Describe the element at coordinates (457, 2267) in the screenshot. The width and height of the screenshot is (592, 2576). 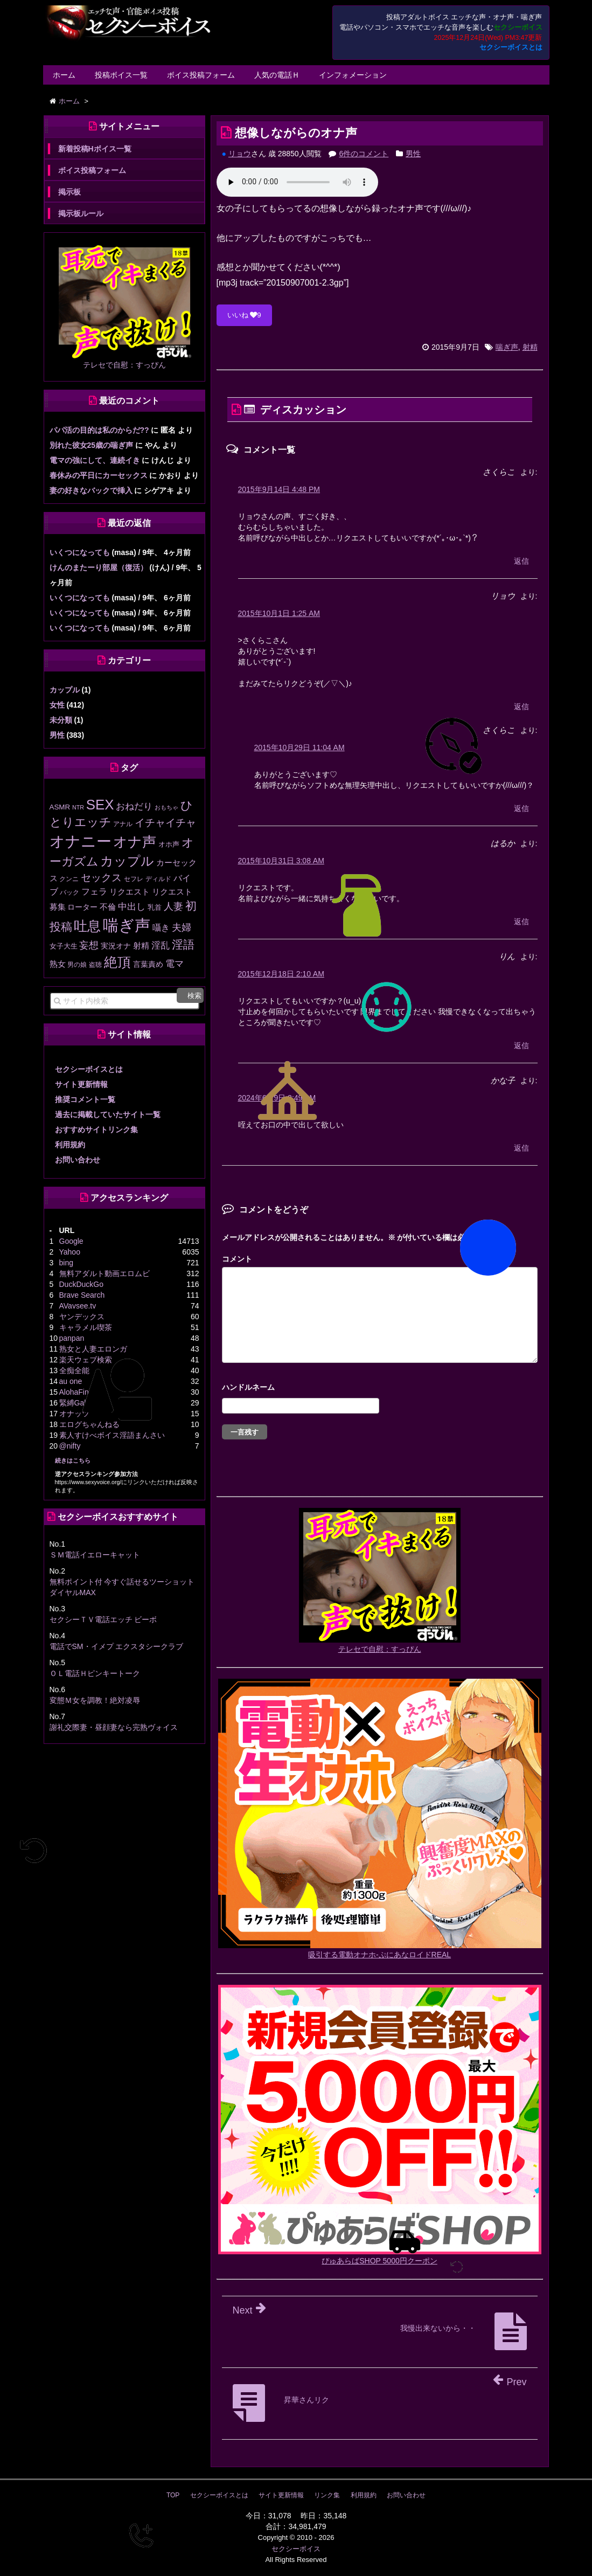
I see `undo last action` at that location.